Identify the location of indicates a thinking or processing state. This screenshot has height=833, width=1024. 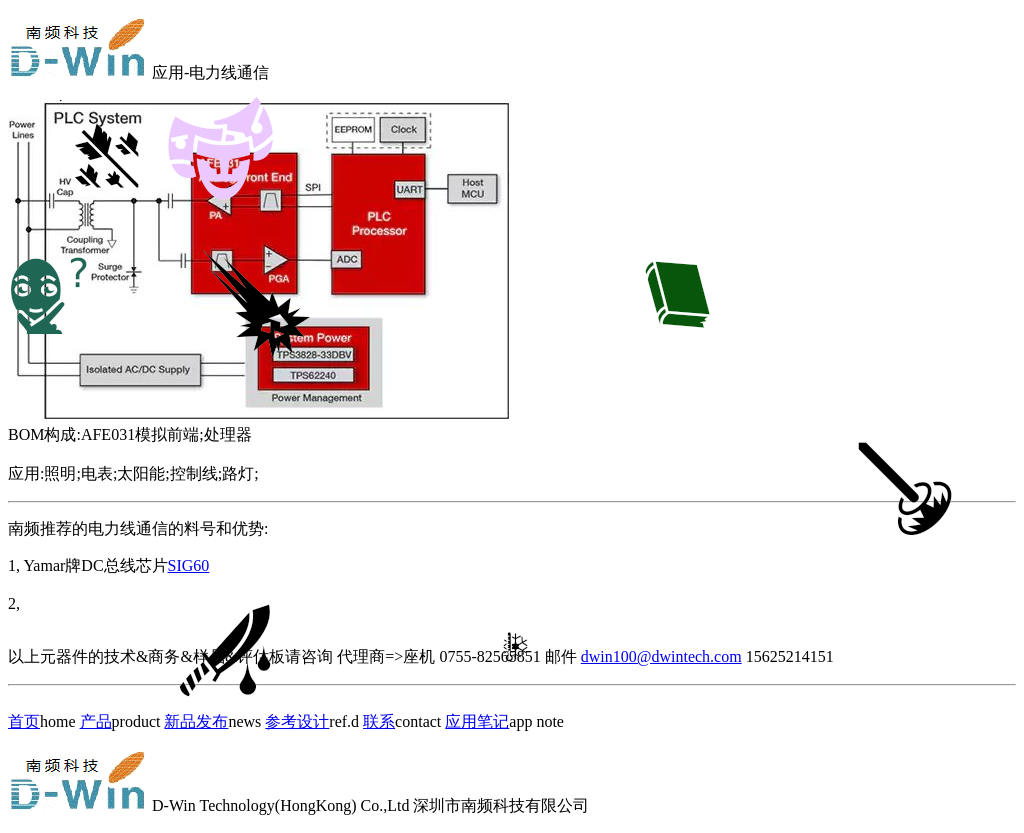
(49, 294).